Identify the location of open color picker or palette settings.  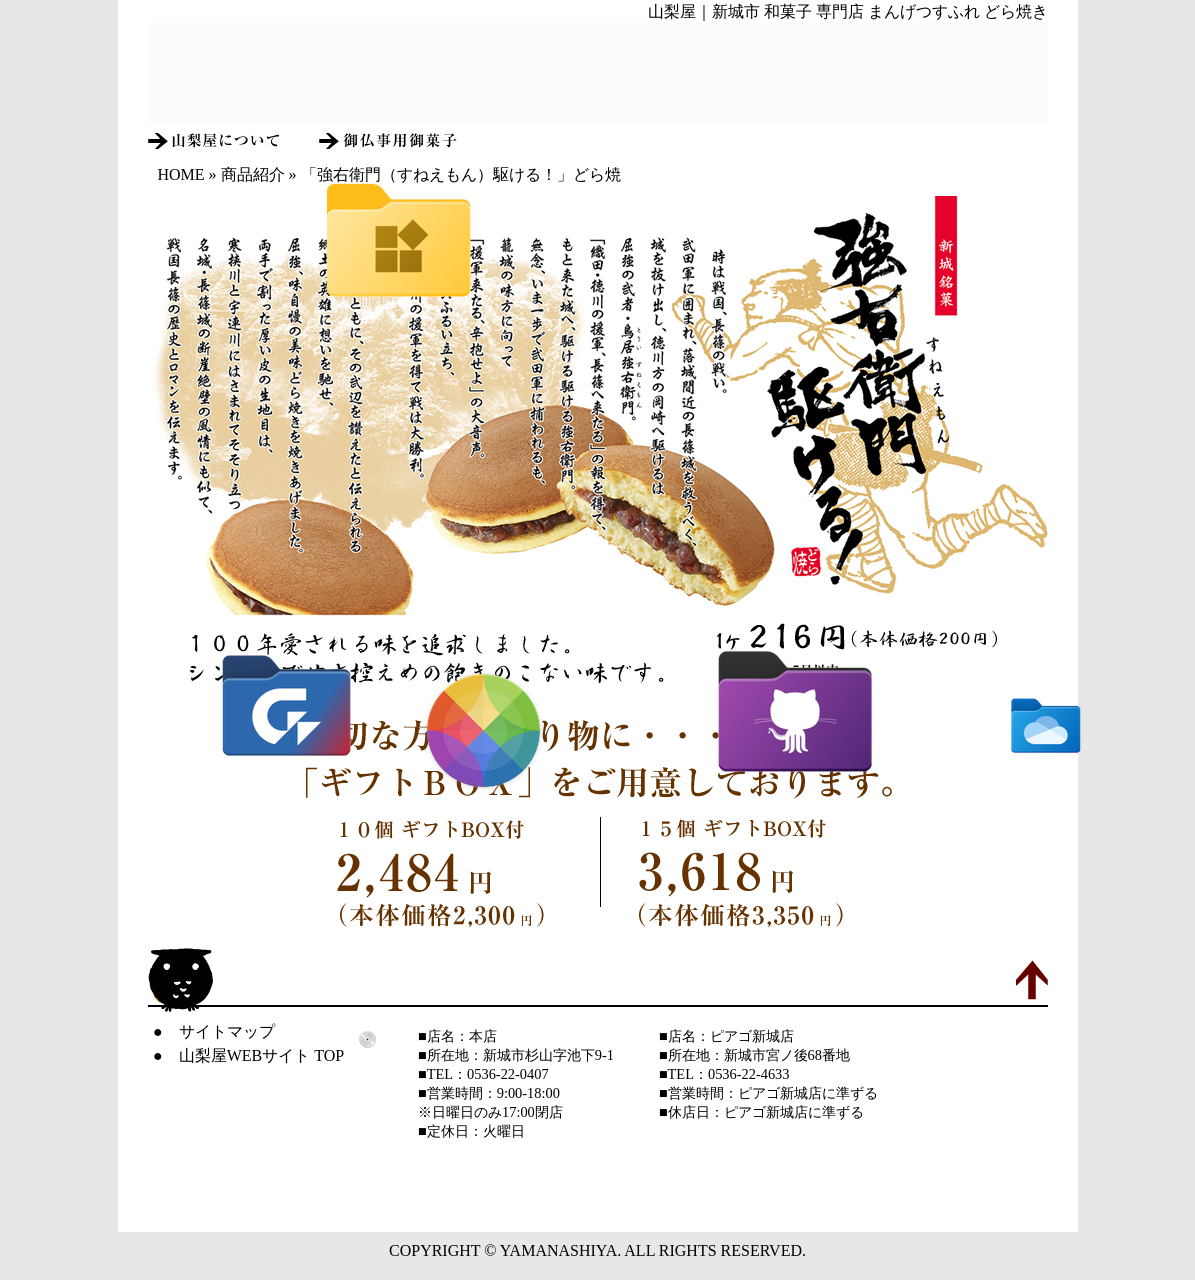
(483, 730).